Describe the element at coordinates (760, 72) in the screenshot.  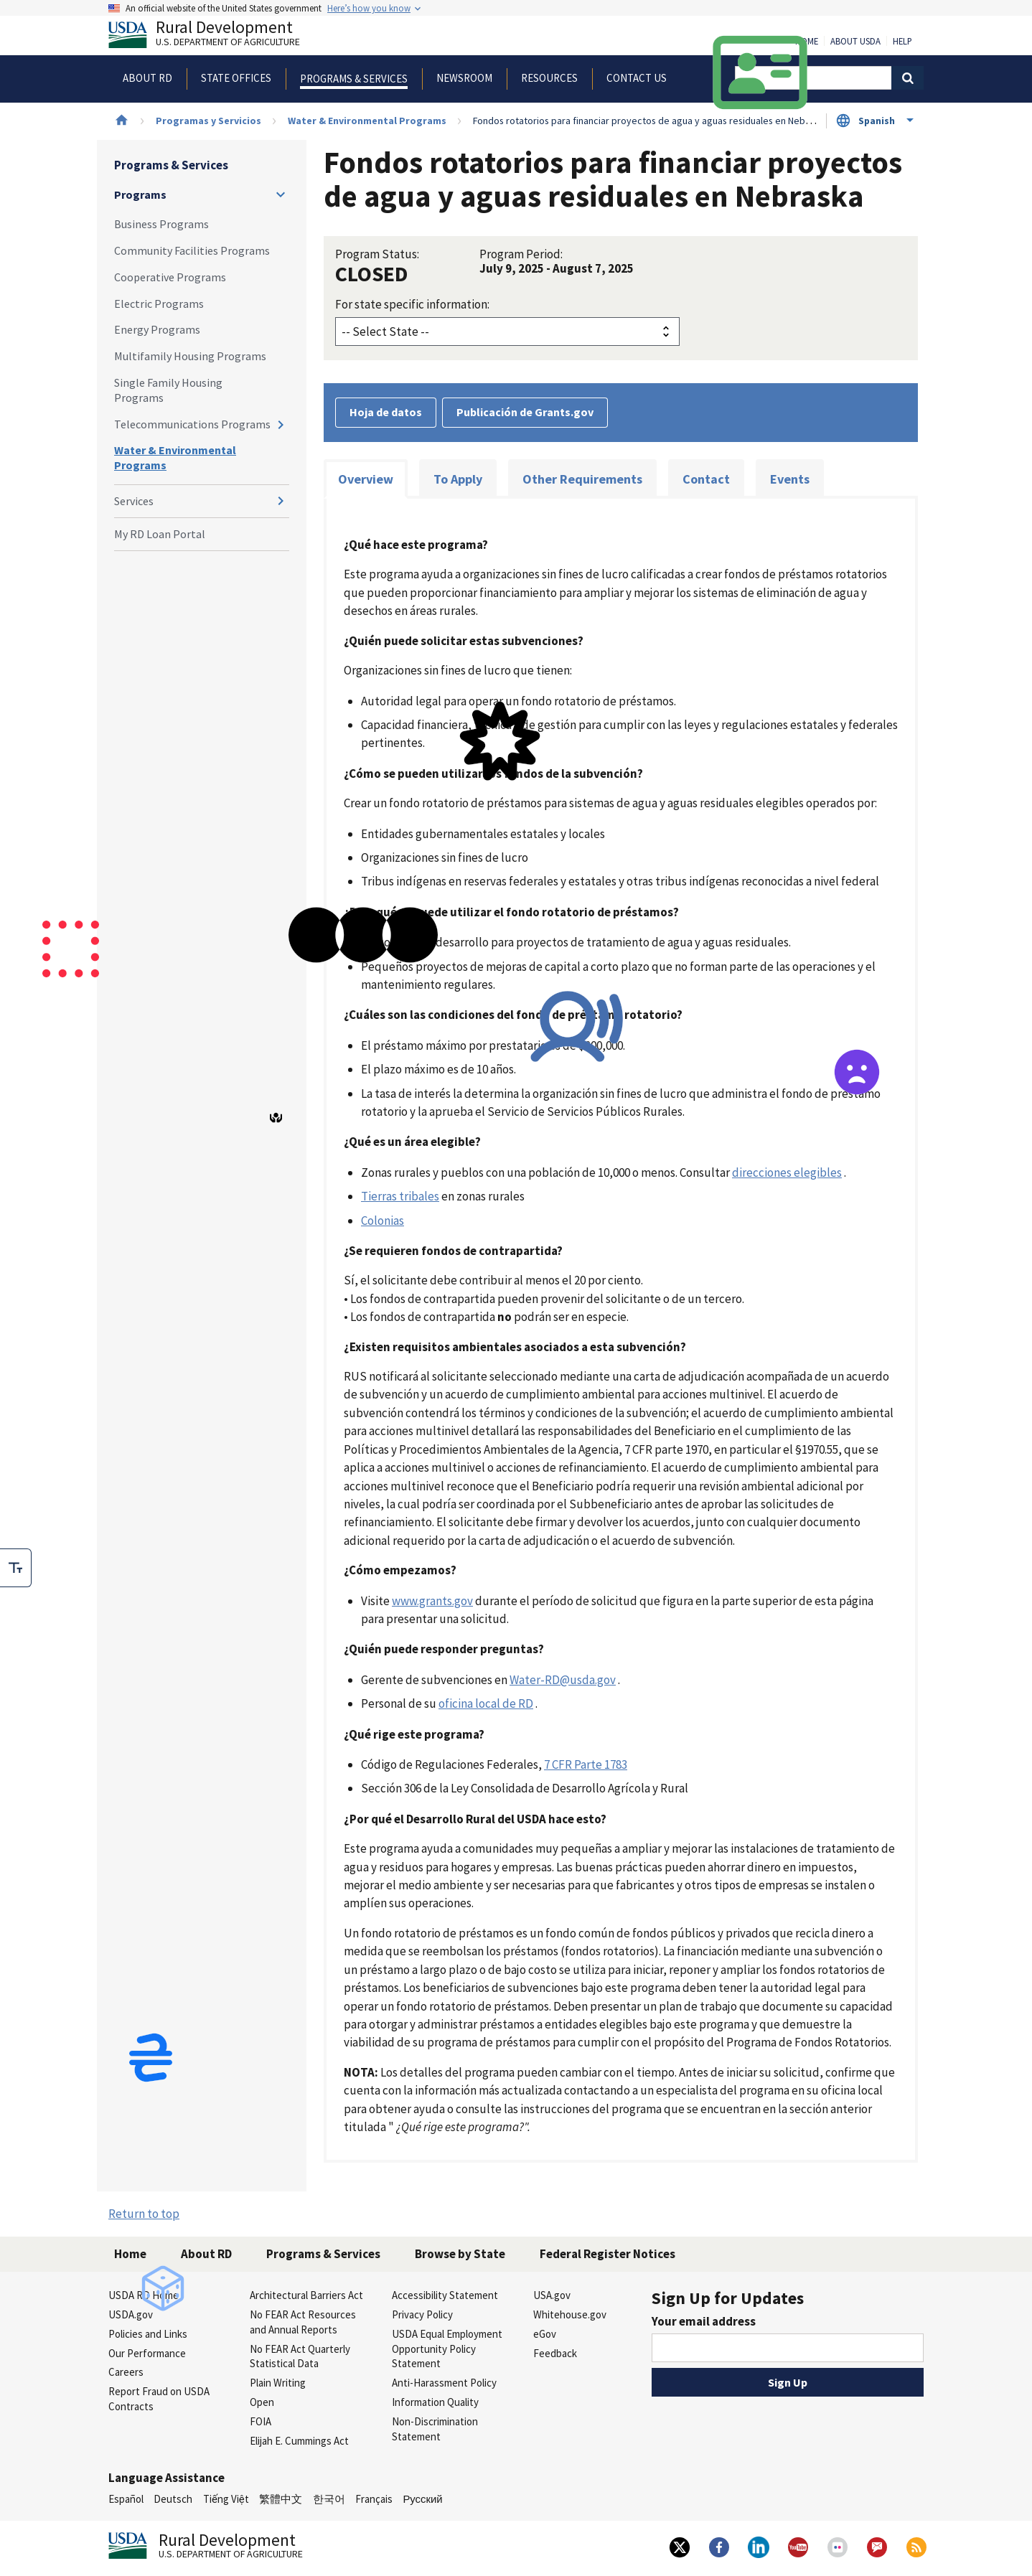
I see `view contact information` at that location.